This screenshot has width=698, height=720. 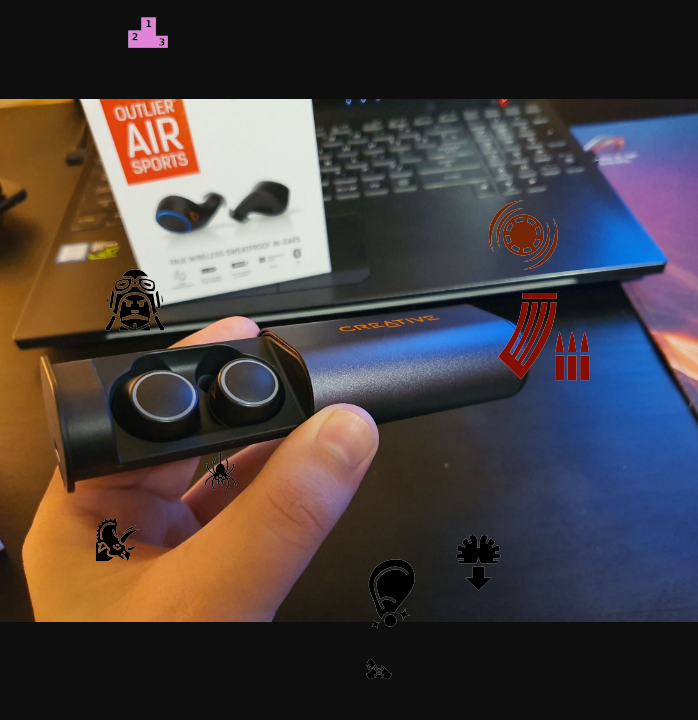 What do you see at coordinates (379, 669) in the screenshot?
I see `select pirate character or theme` at bounding box center [379, 669].